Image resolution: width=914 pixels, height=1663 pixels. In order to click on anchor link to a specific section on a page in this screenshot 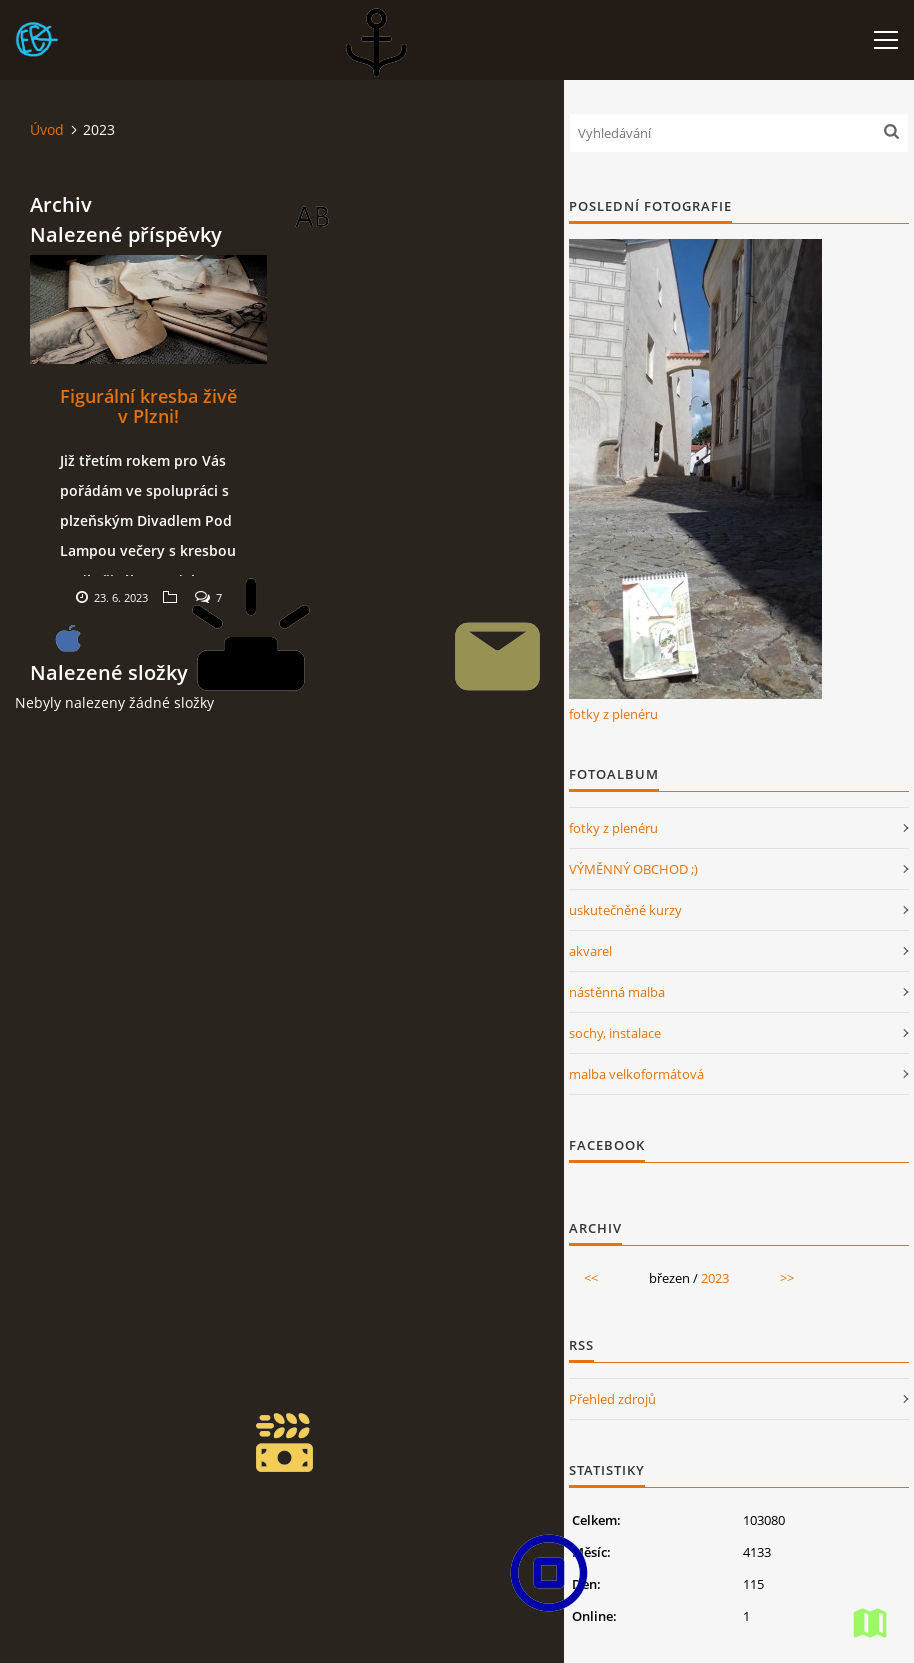, I will do `click(376, 41)`.